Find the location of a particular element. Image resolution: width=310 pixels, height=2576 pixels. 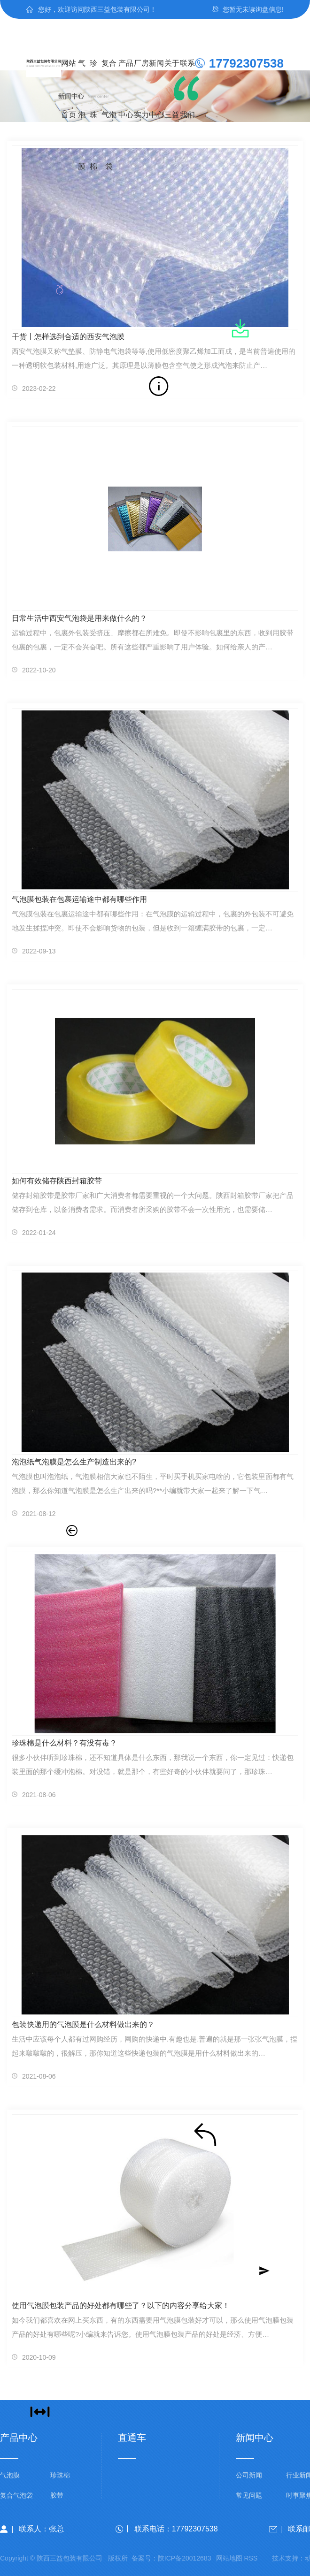

insert a block quote is located at coordinates (187, 88).